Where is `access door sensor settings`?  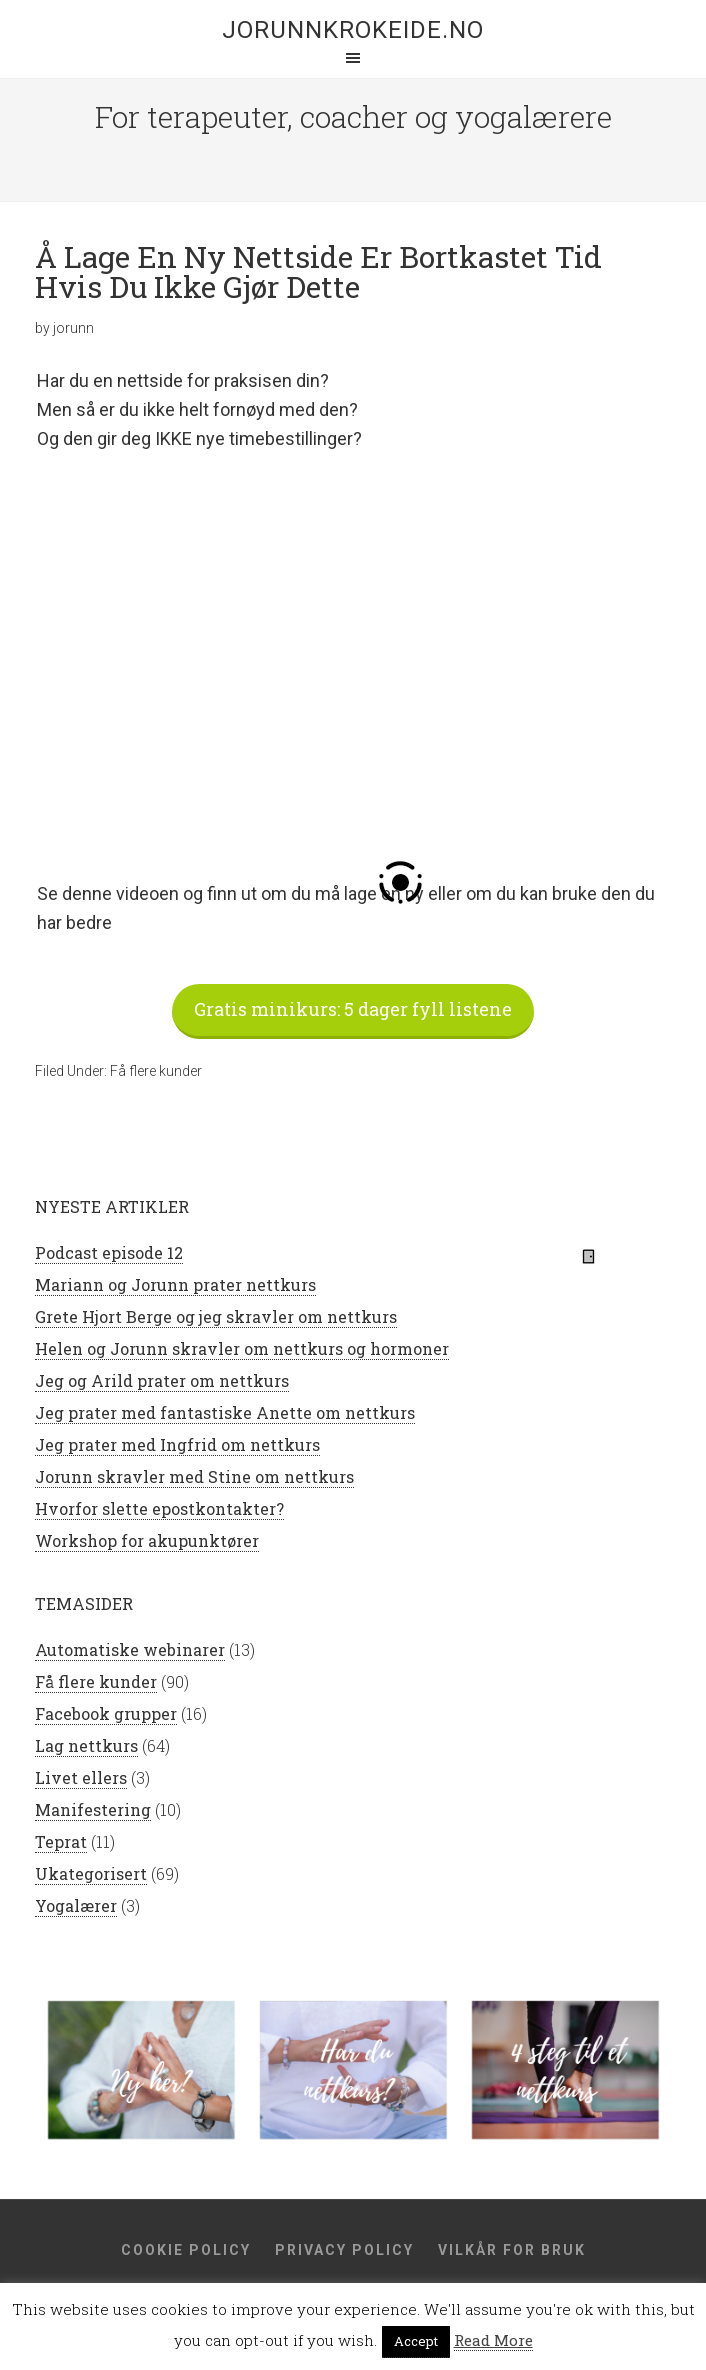
access door sensor settings is located at coordinates (588, 1256).